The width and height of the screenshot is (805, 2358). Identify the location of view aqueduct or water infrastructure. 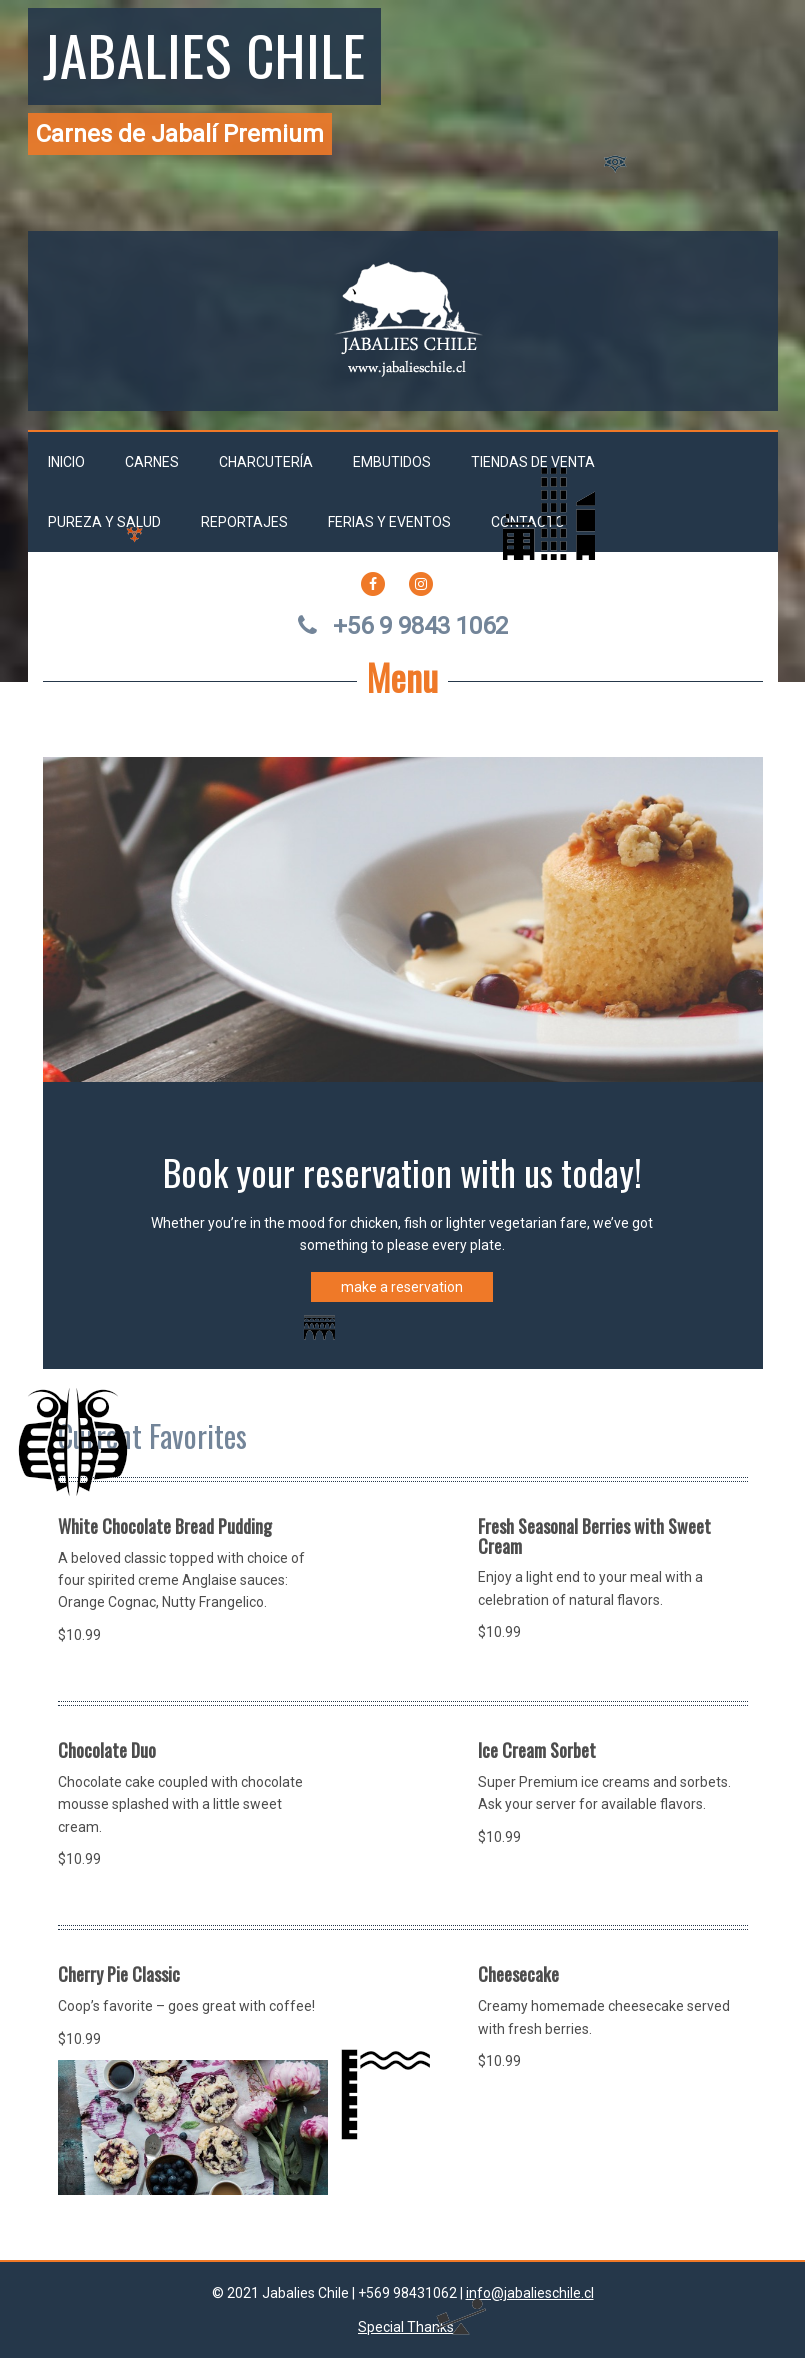
(319, 1324).